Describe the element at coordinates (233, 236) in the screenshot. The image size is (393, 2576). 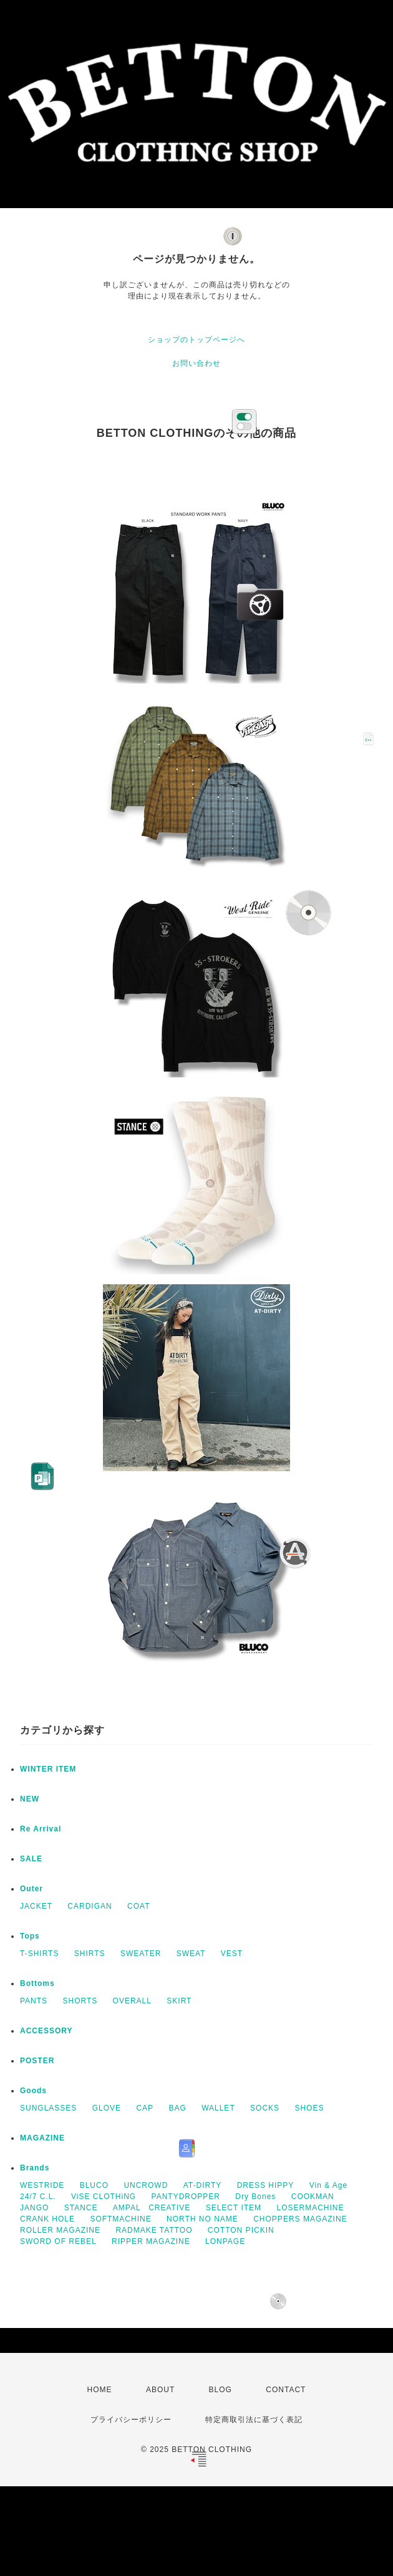
I see `open passwords and keys manager` at that location.